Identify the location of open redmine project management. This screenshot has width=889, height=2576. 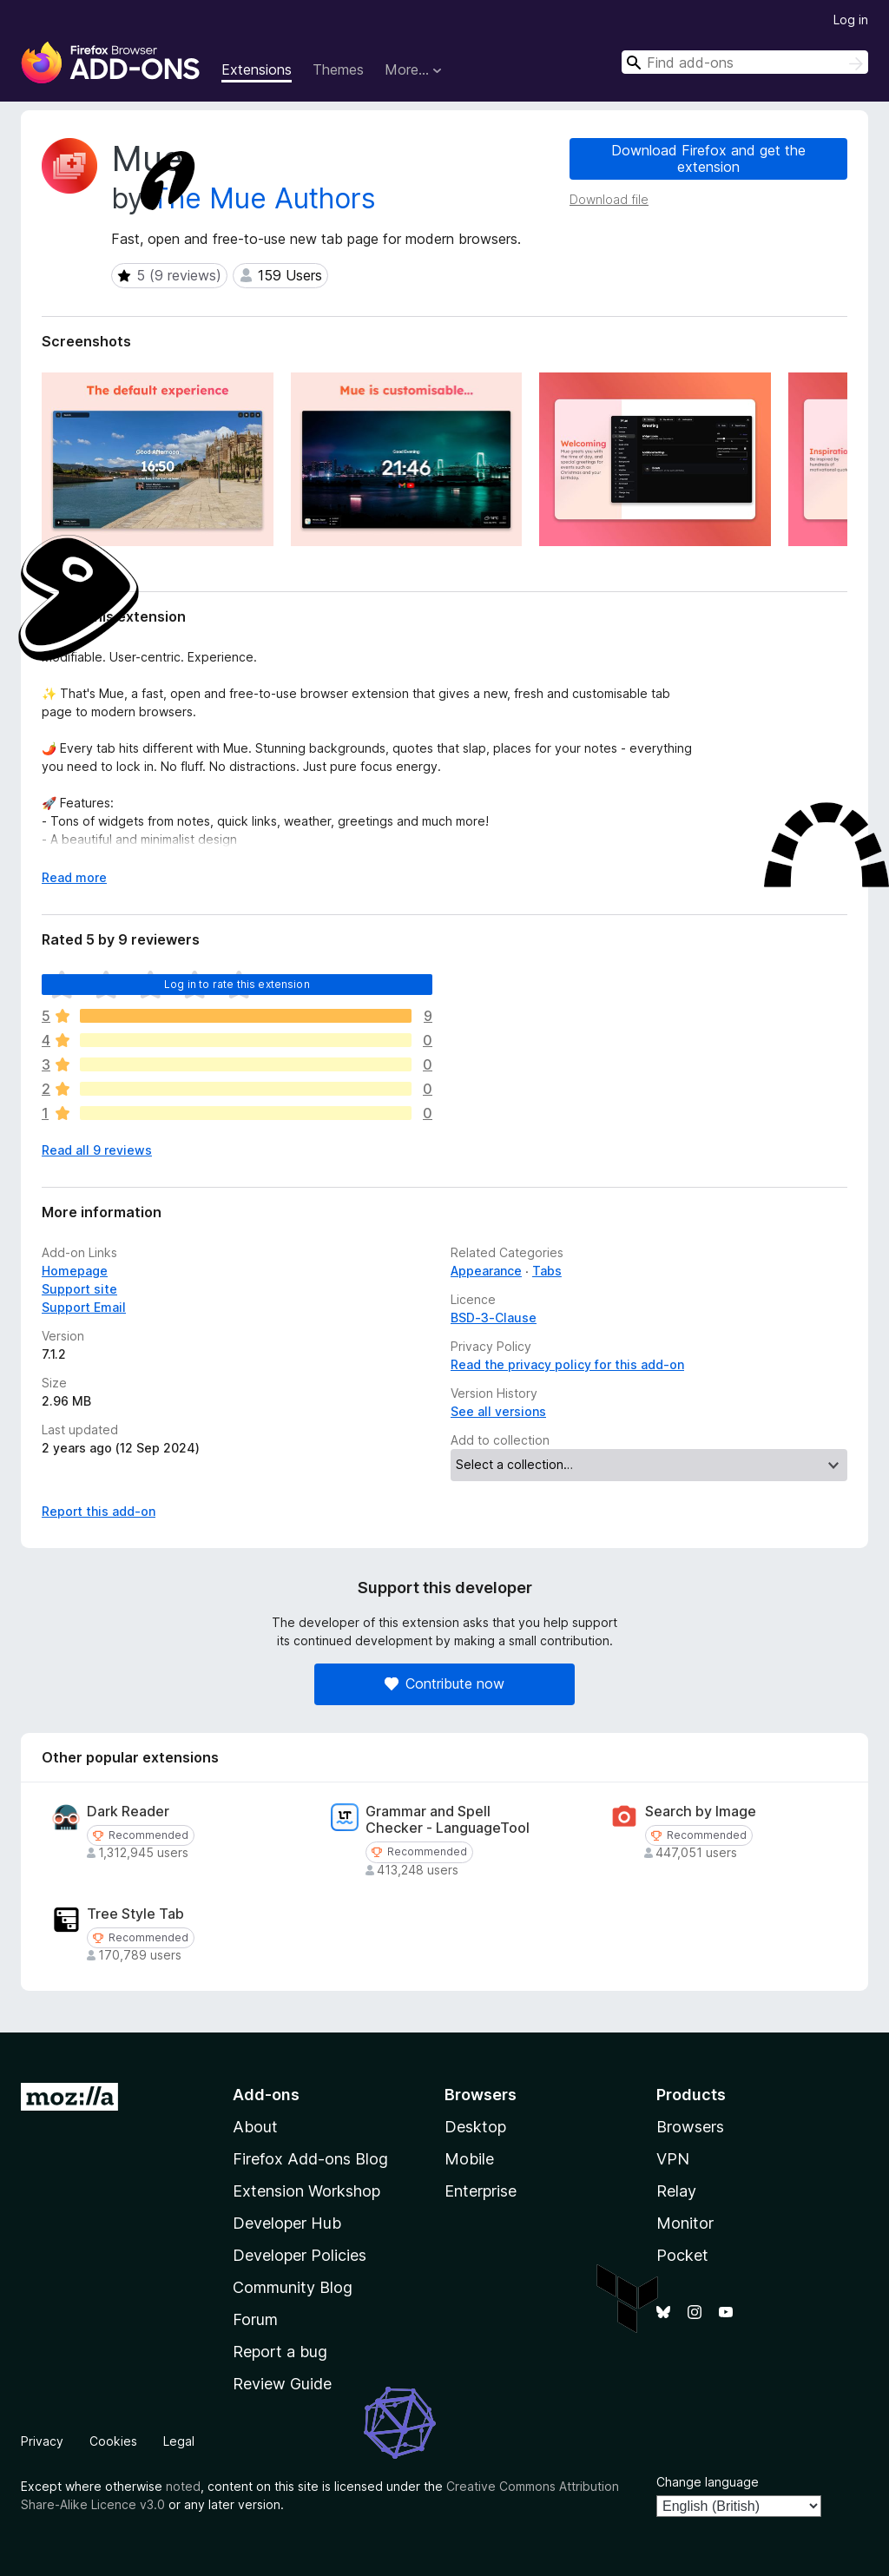
(826, 845).